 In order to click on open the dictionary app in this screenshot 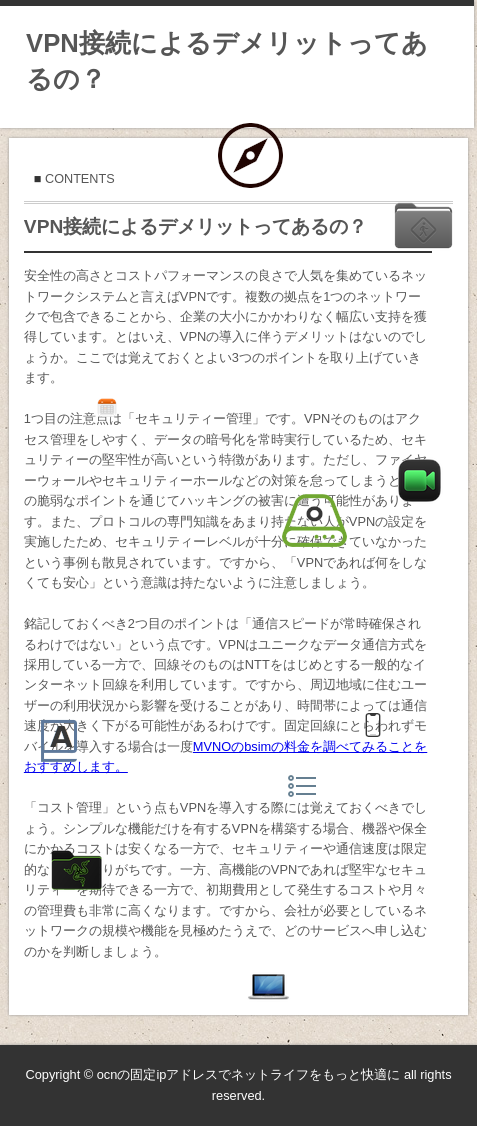, I will do `click(59, 741)`.